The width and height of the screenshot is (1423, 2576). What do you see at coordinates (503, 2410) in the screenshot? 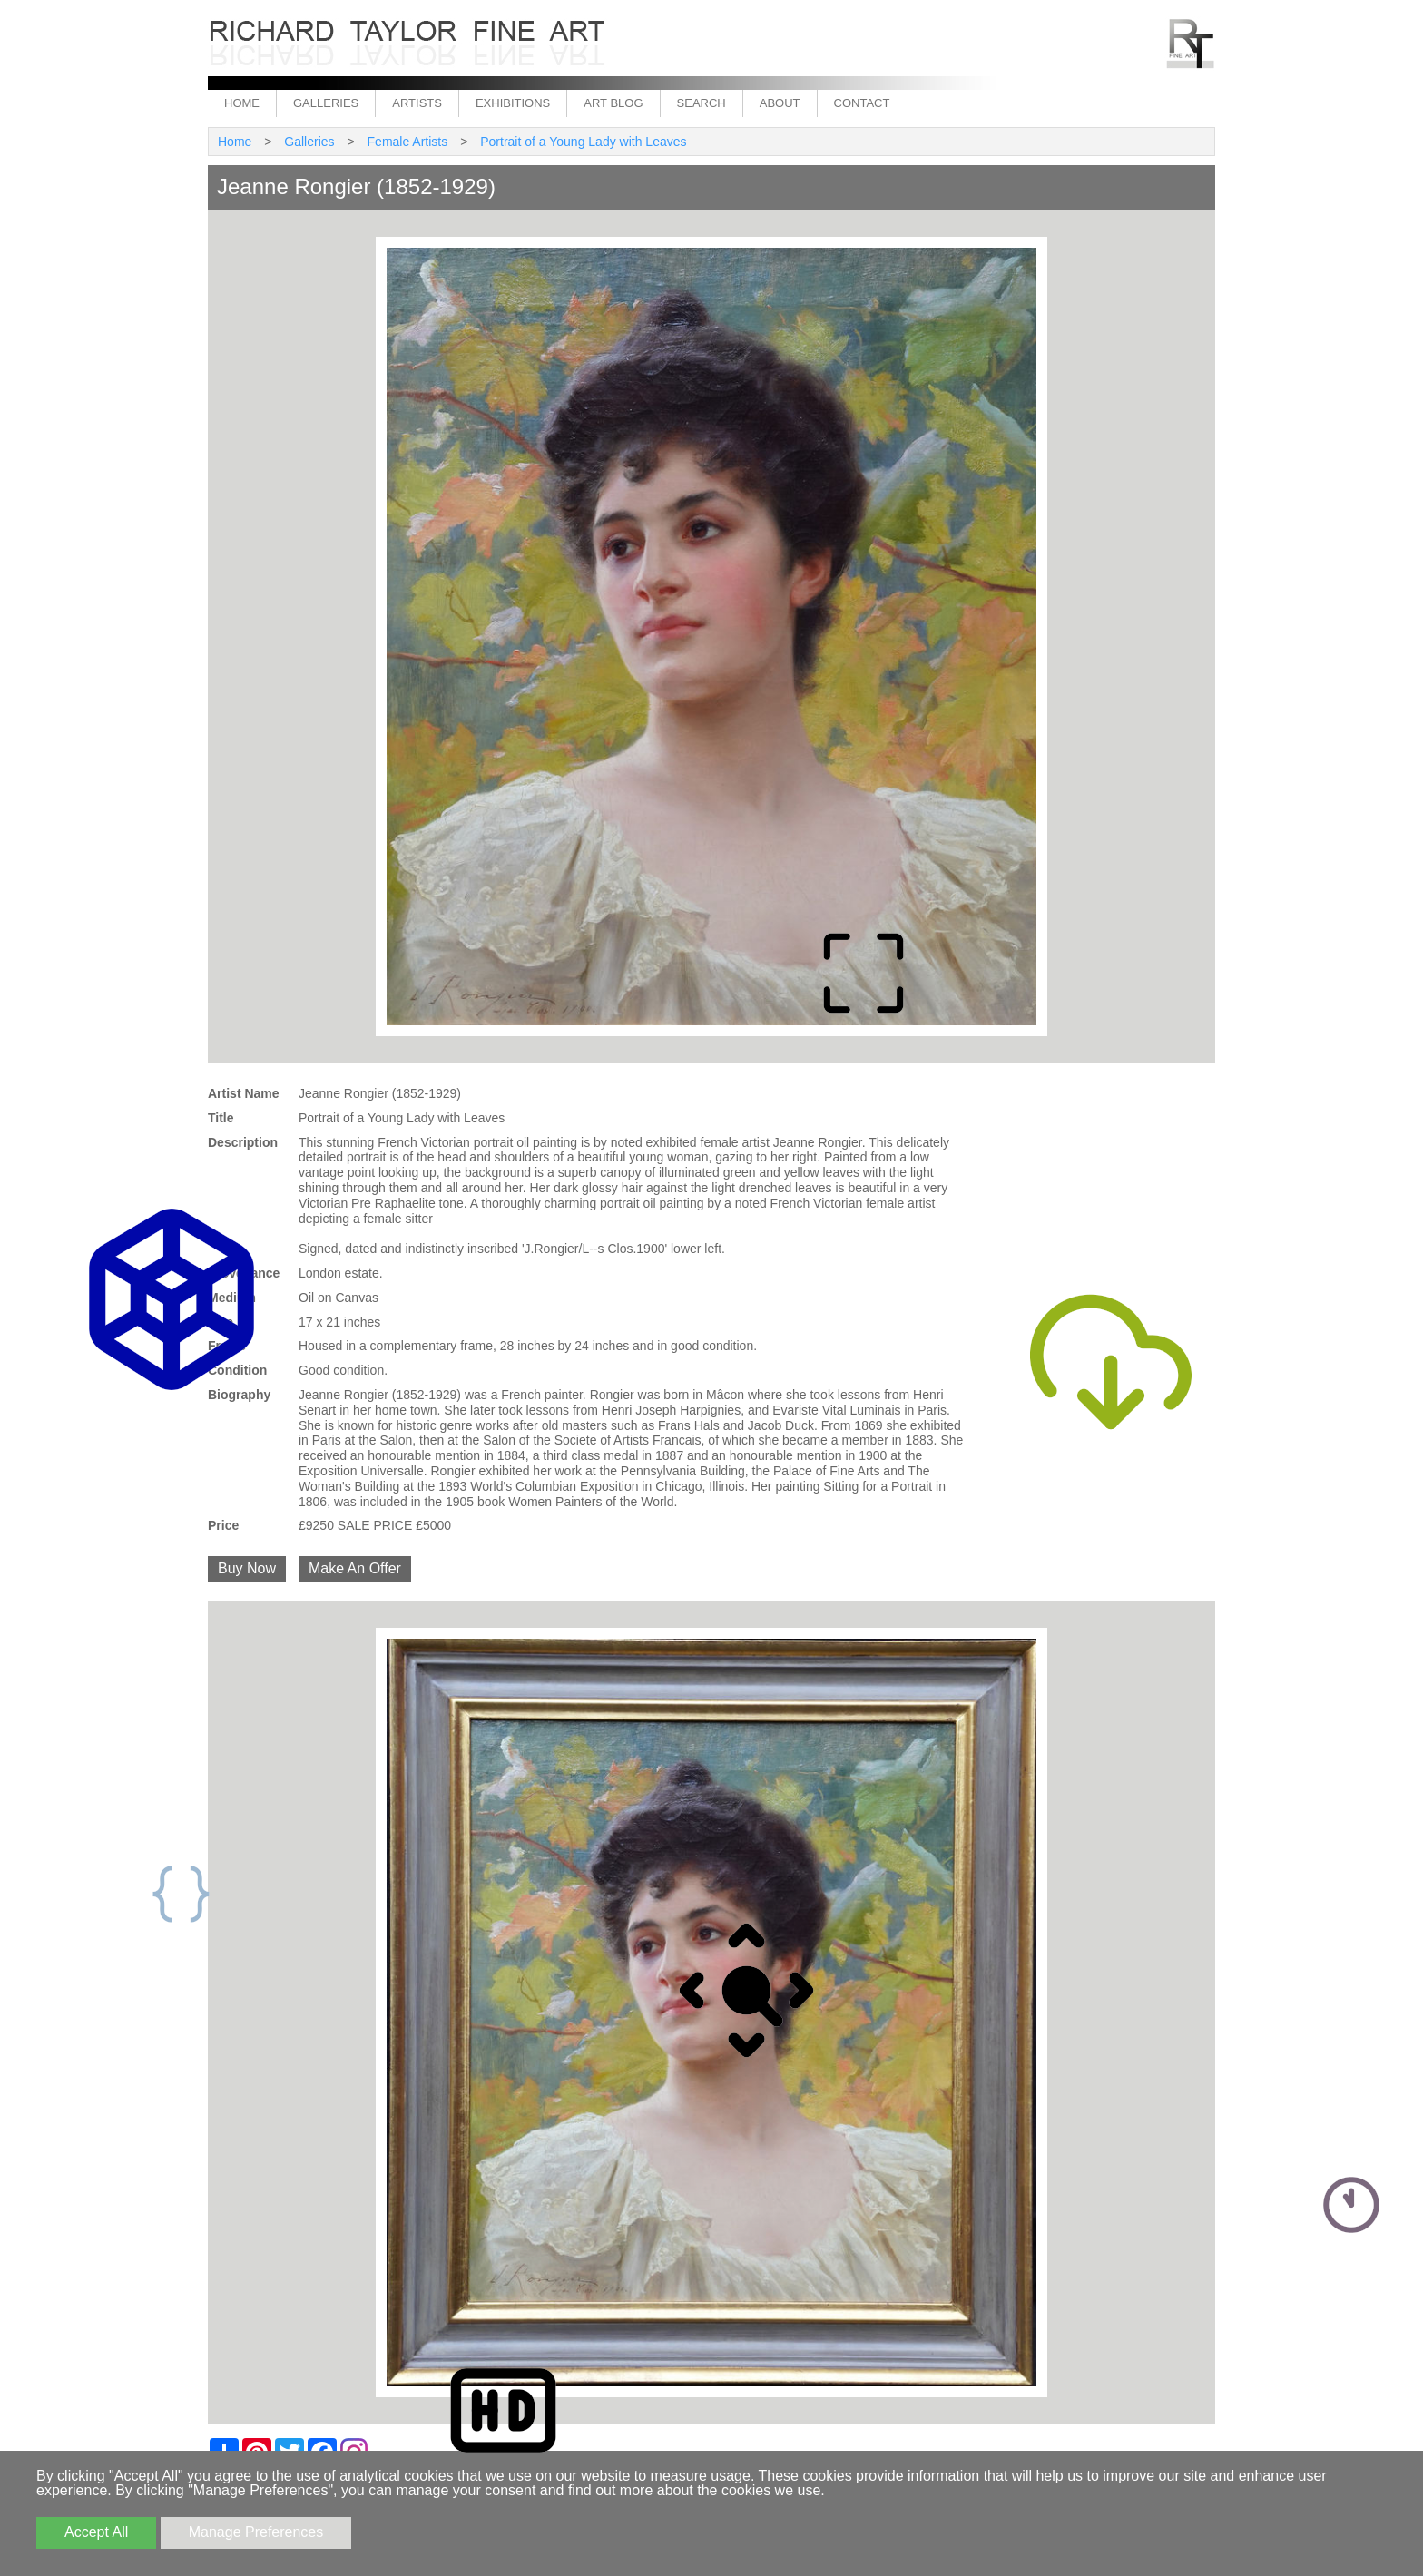
I see `indicates high definition video quality` at bounding box center [503, 2410].